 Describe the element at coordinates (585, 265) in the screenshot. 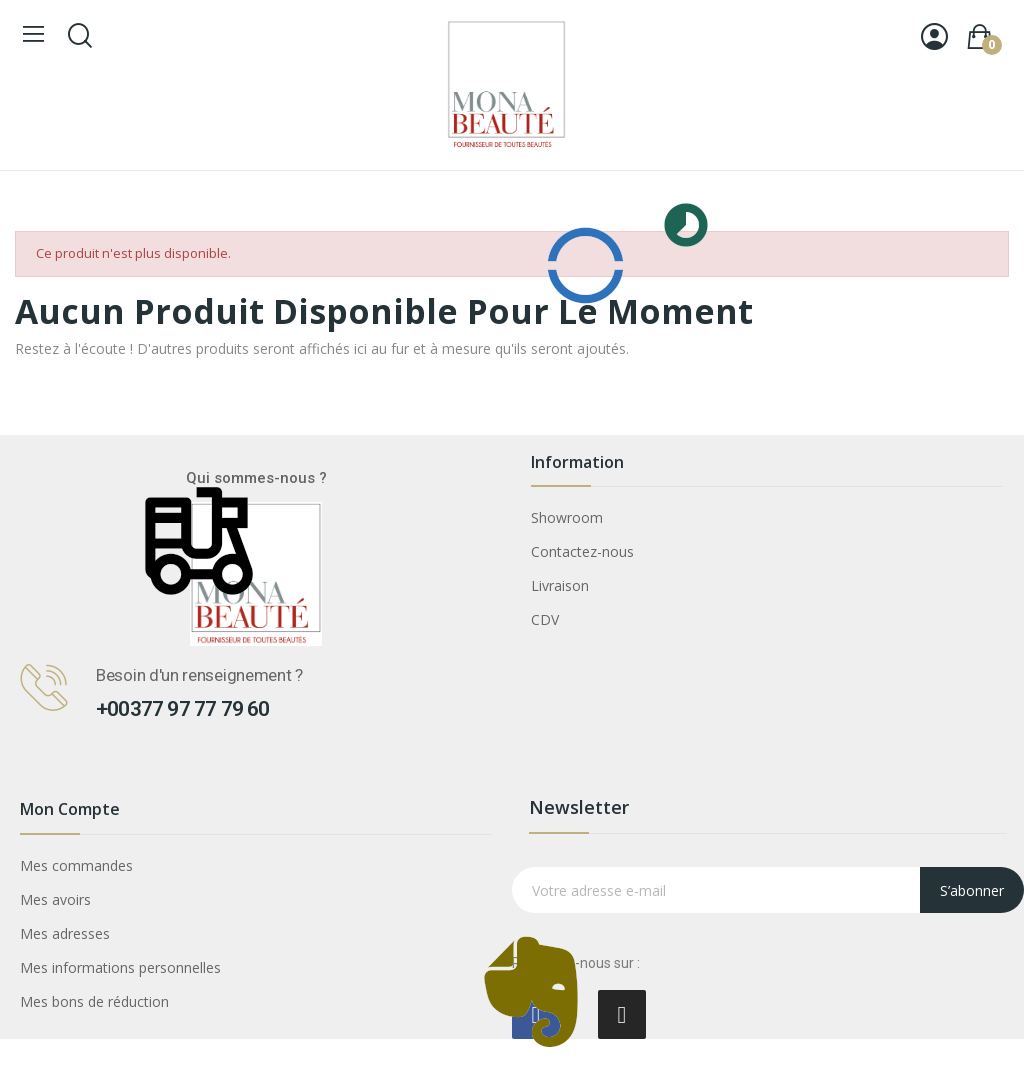

I see `indicates content is loading` at that location.